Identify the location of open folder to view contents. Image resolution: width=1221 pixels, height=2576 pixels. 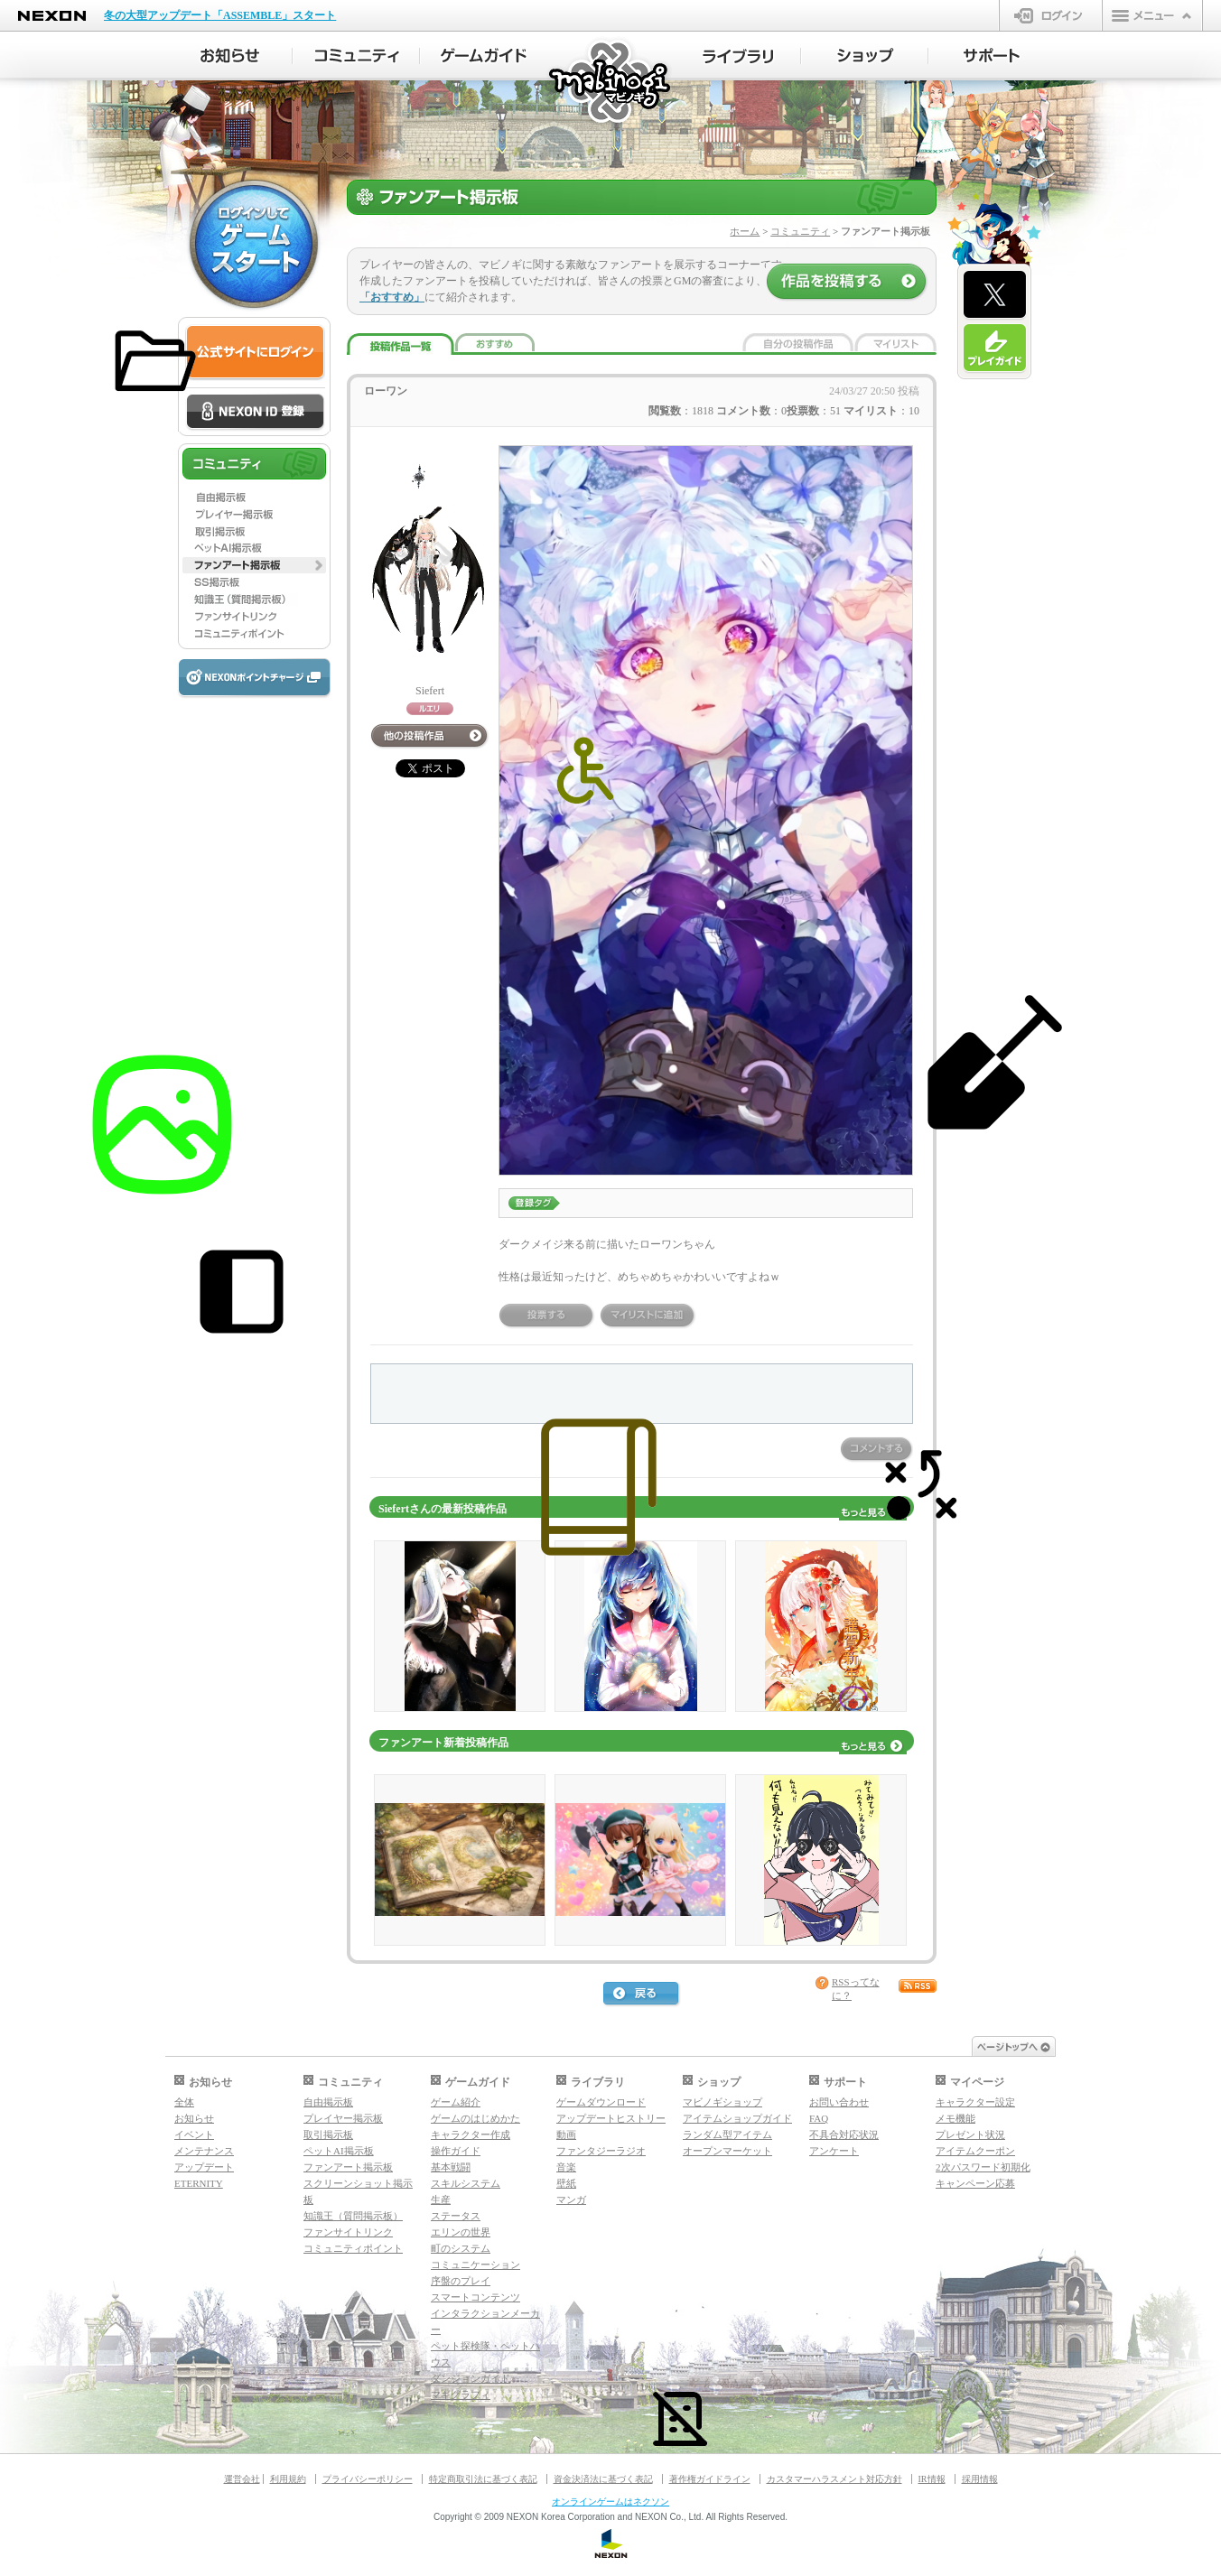
(153, 359).